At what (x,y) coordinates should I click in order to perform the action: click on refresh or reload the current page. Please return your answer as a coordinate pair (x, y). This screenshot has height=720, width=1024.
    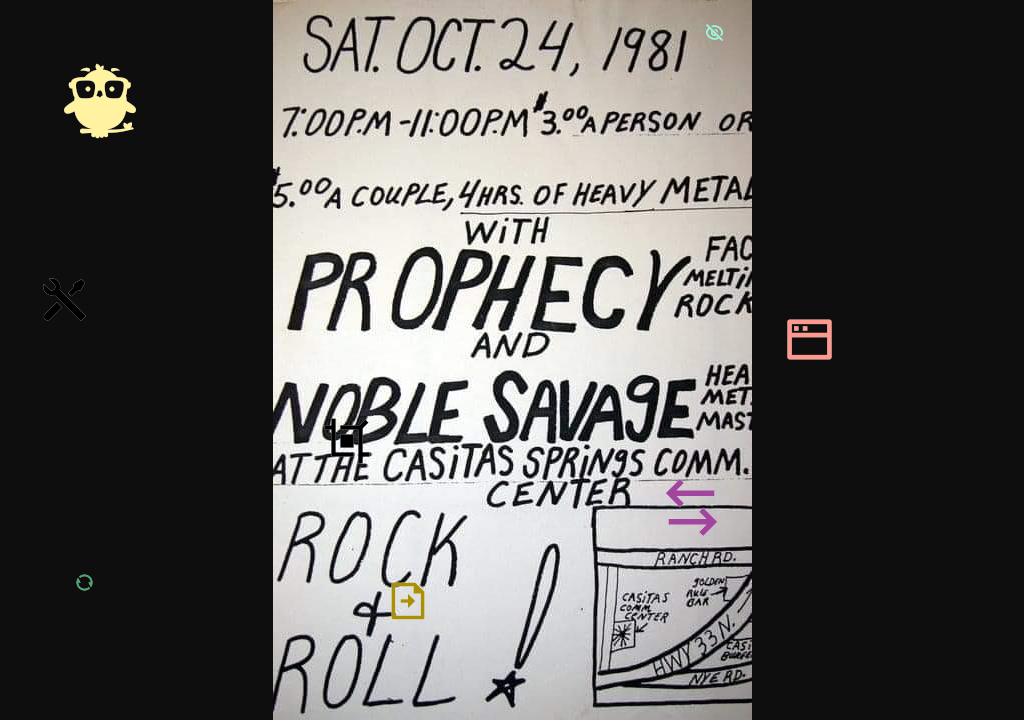
    Looking at the image, I should click on (84, 582).